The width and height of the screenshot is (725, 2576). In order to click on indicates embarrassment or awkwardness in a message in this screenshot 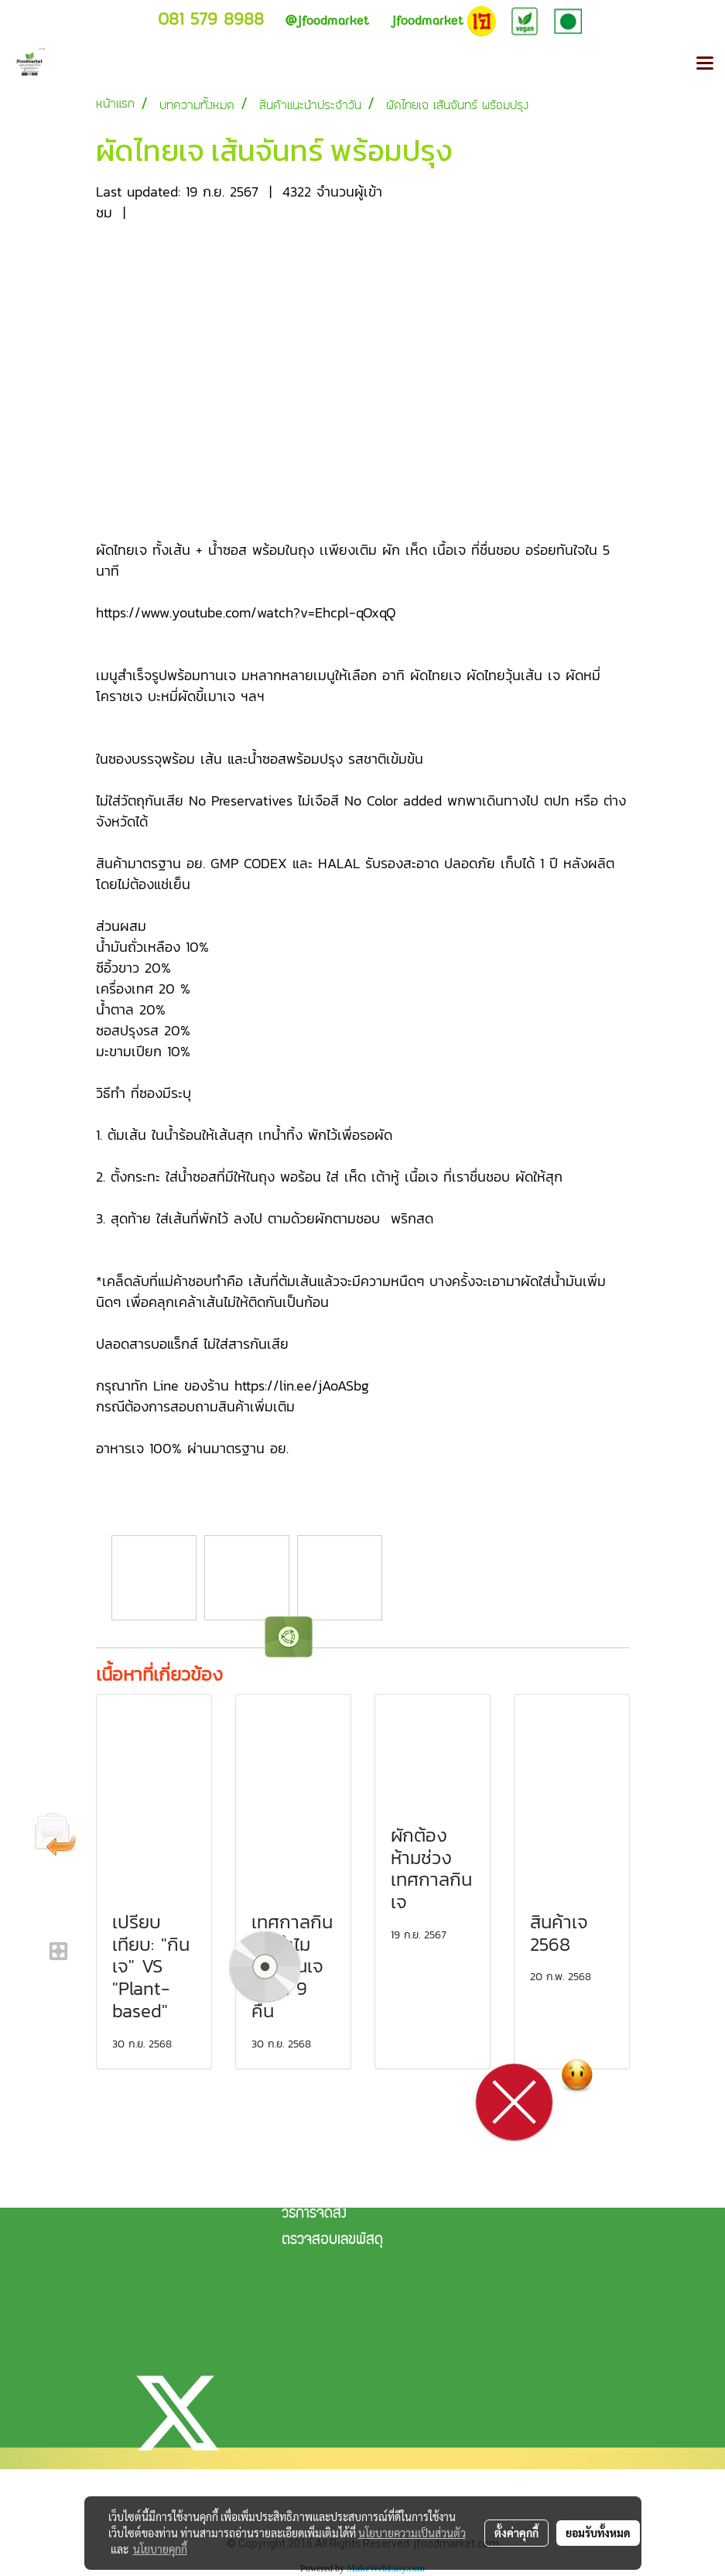, I will do `click(577, 2076)`.